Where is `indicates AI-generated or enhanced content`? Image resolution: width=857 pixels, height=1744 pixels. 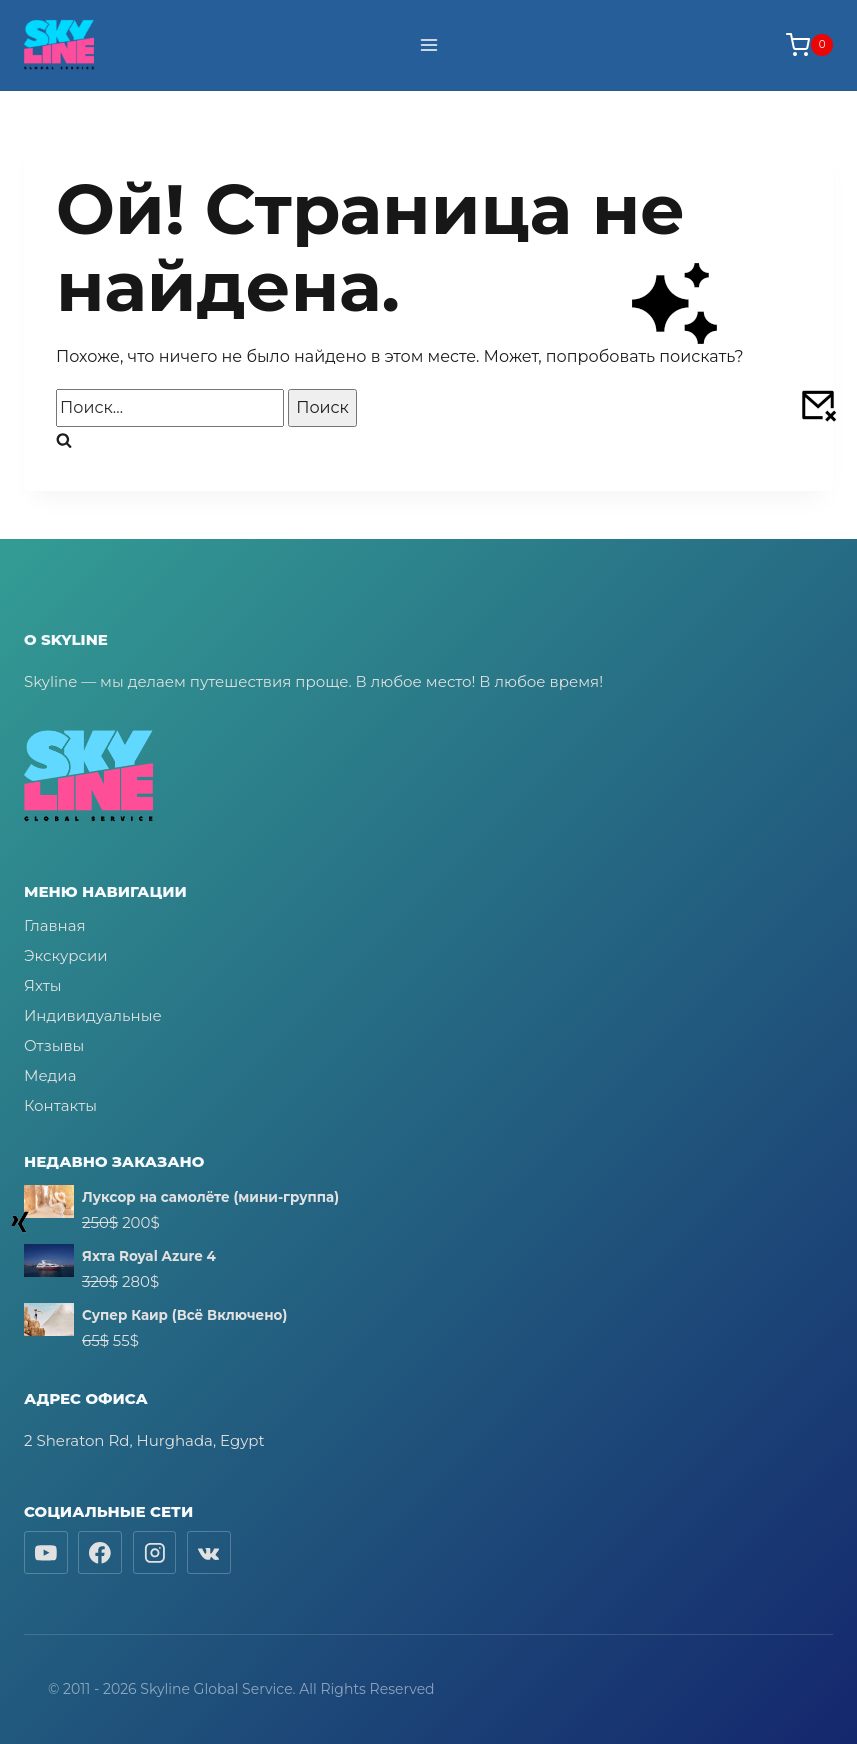 indicates AI-generated or enhanced content is located at coordinates (676, 303).